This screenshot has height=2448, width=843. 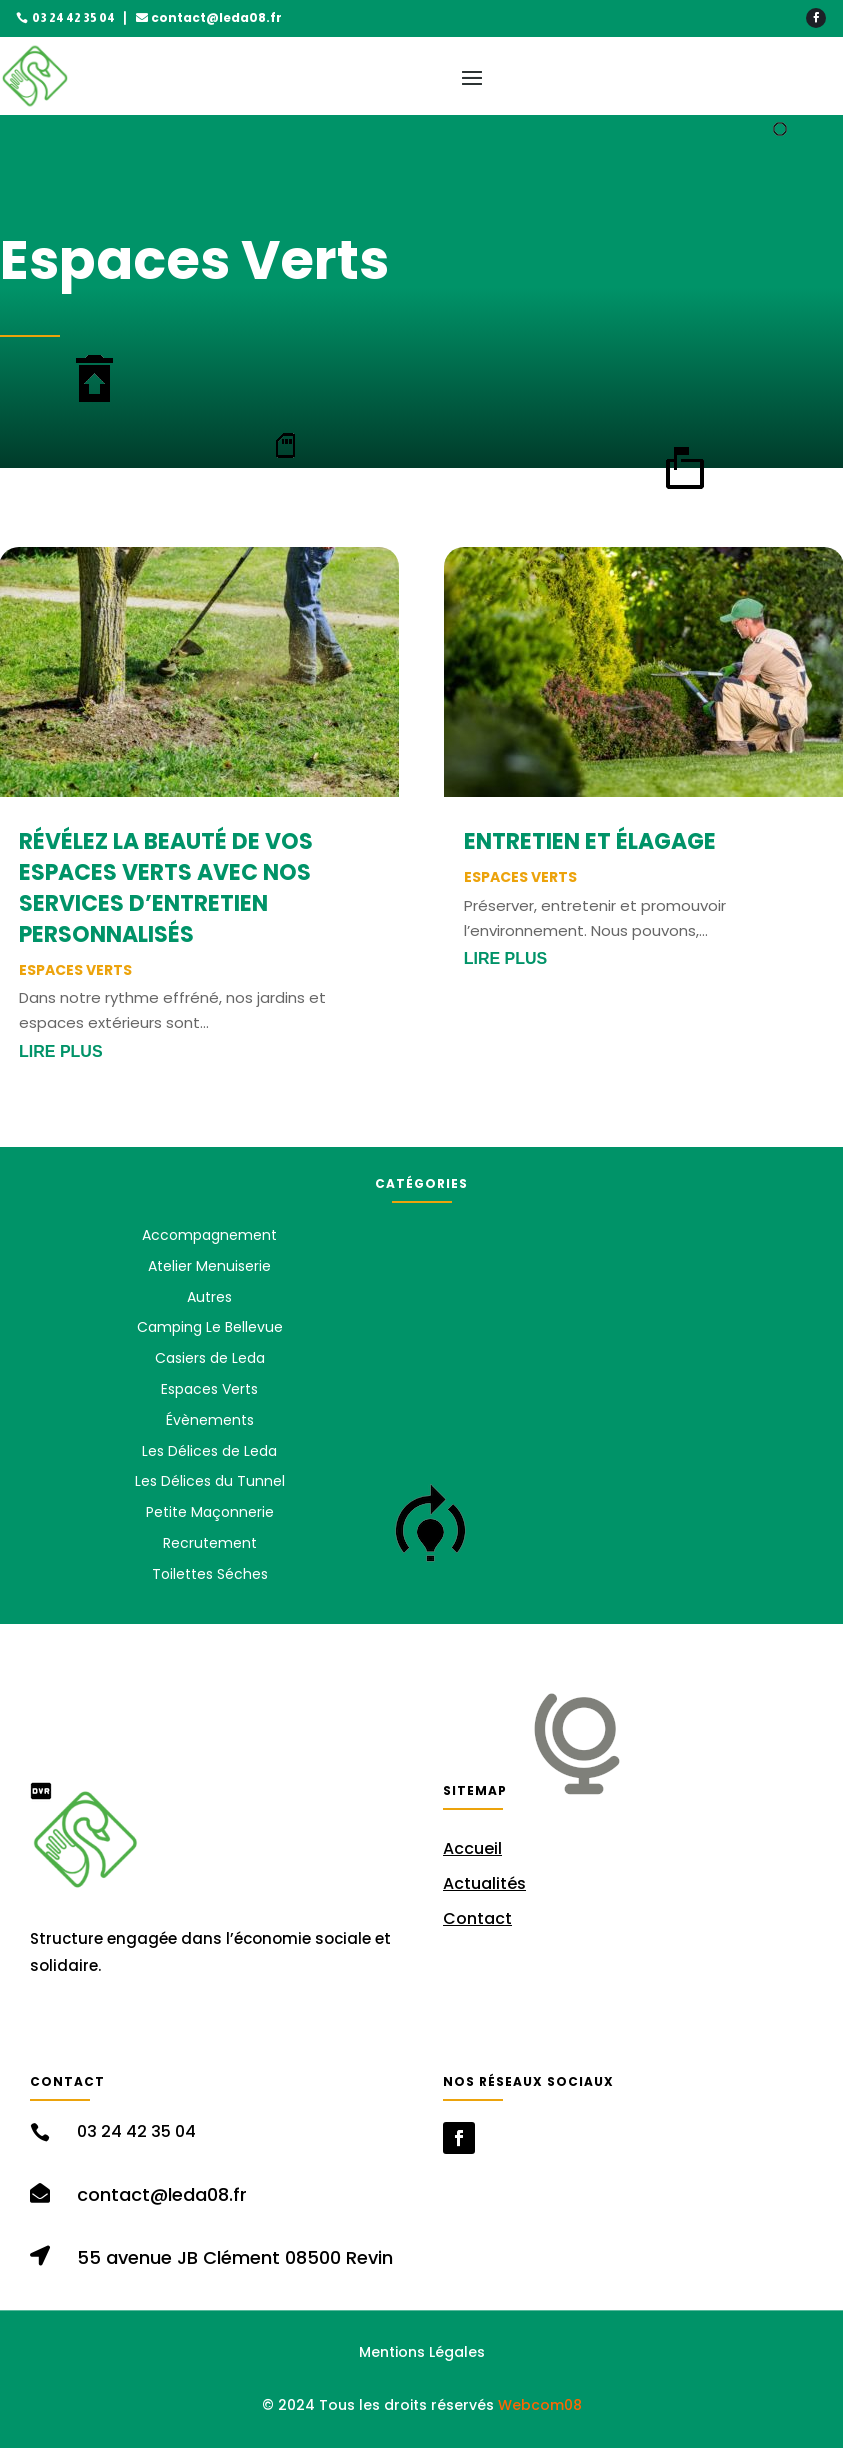 What do you see at coordinates (285, 445) in the screenshot?
I see `access sd card storage settings` at bounding box center [285, 445].